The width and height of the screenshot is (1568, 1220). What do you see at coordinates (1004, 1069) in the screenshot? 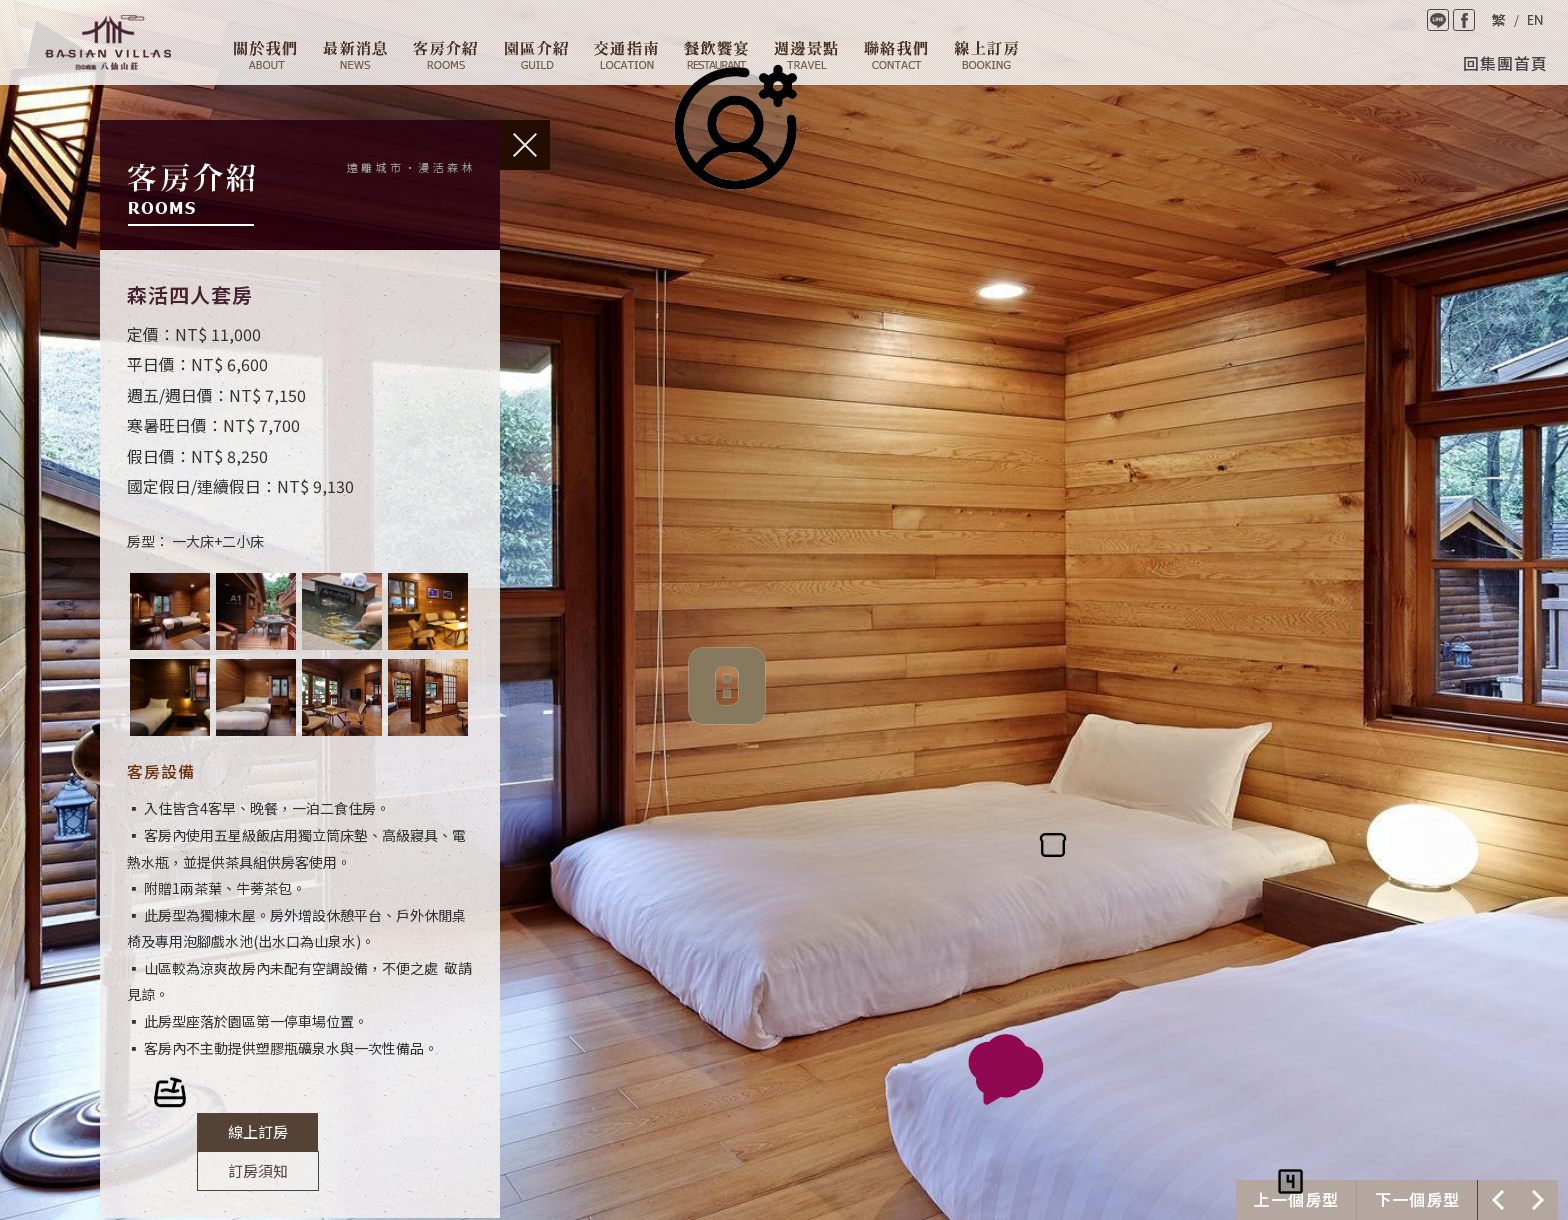
I see `open chat or messaging` at bounding box center [1004, 1069].